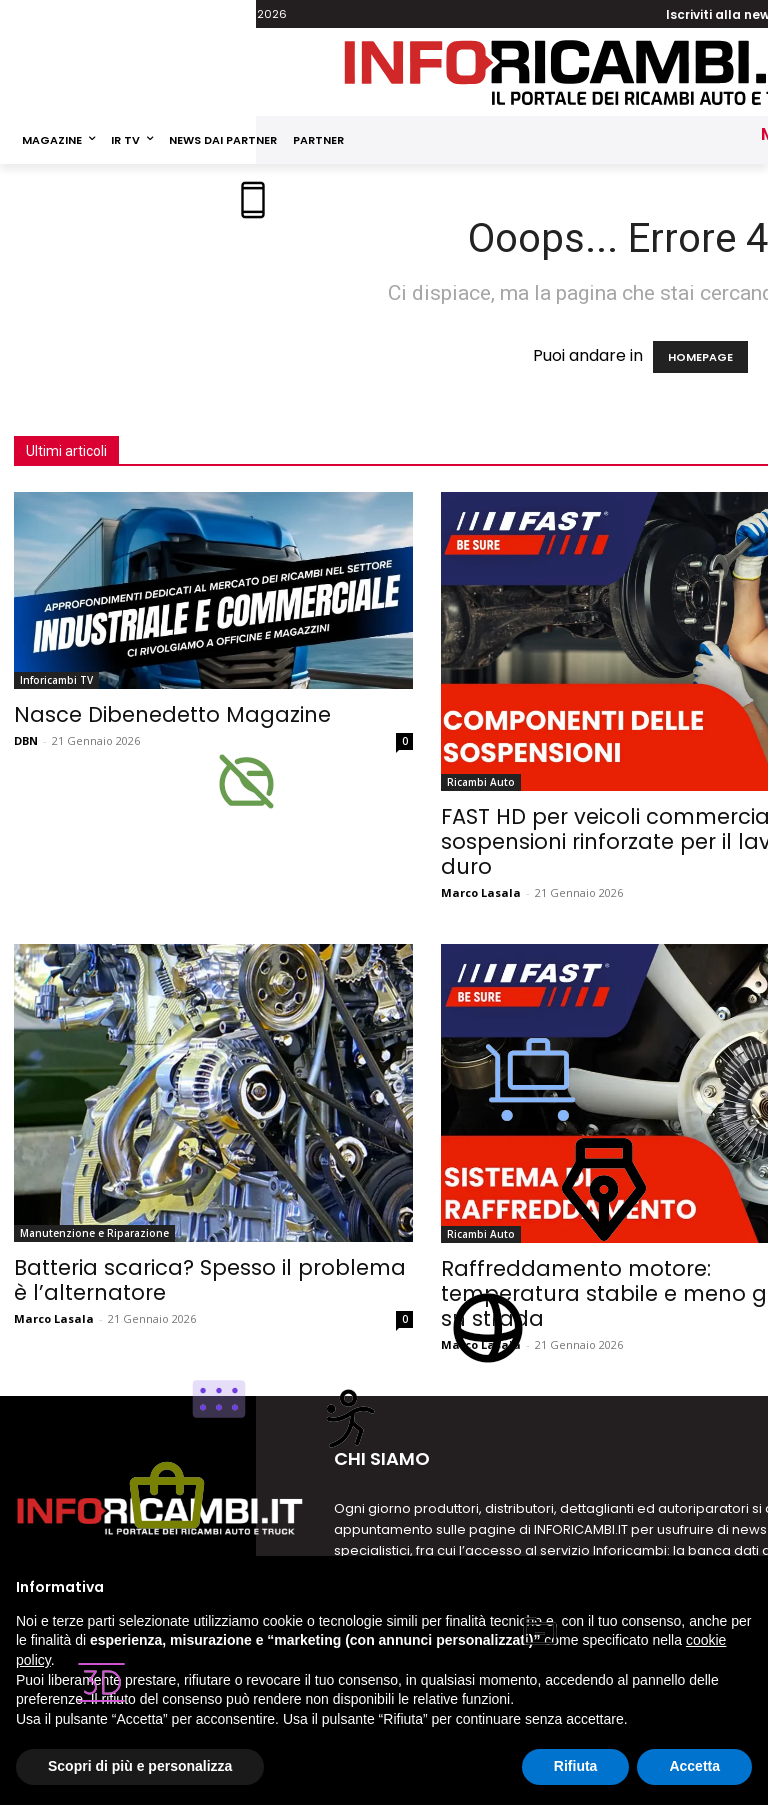 This screenshot has height=1805, width=768. What do you see at coordinates (167, 1499) in the screenshot?
I see `view your shopping bag` at bounding box center [167, 1499].